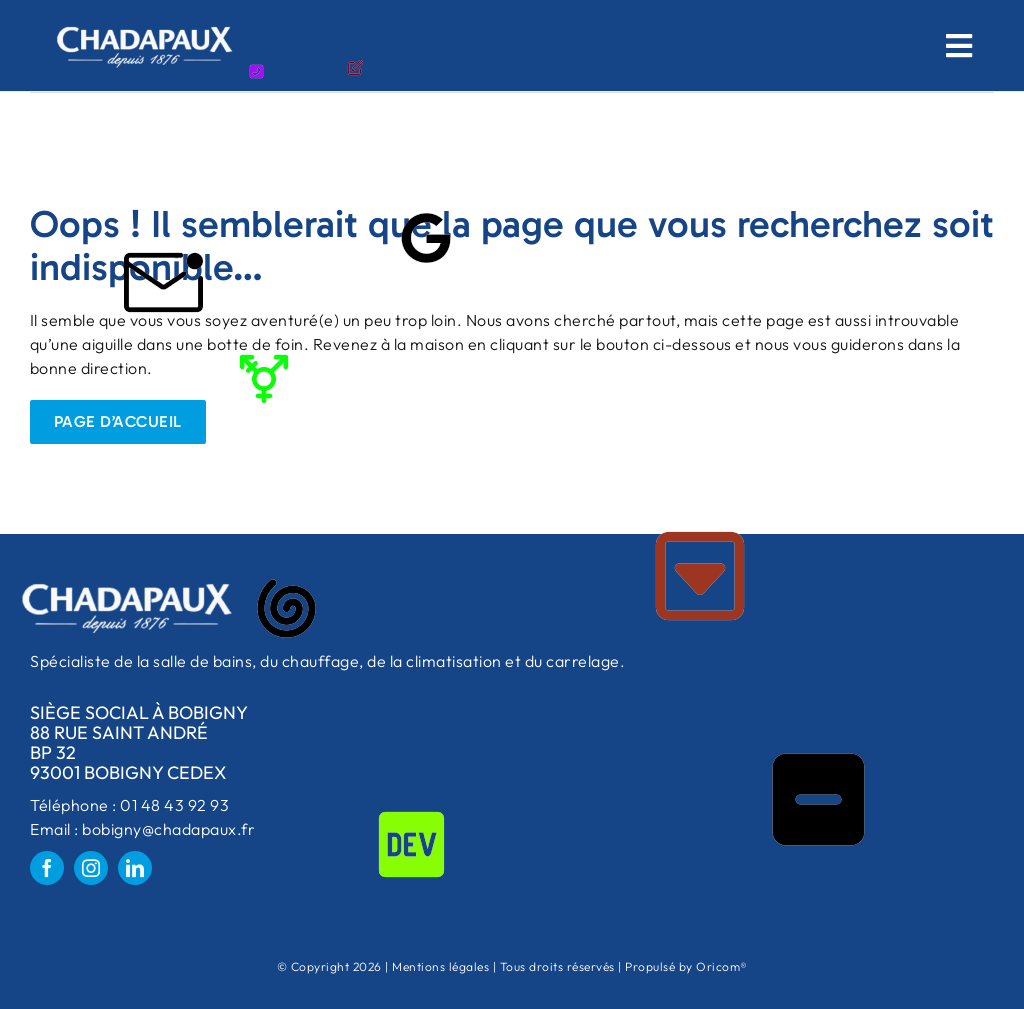  What do you see at coordinates (426, 238) in the screenshot?
I see `sign in with Google` at bounding box center [426, 238].